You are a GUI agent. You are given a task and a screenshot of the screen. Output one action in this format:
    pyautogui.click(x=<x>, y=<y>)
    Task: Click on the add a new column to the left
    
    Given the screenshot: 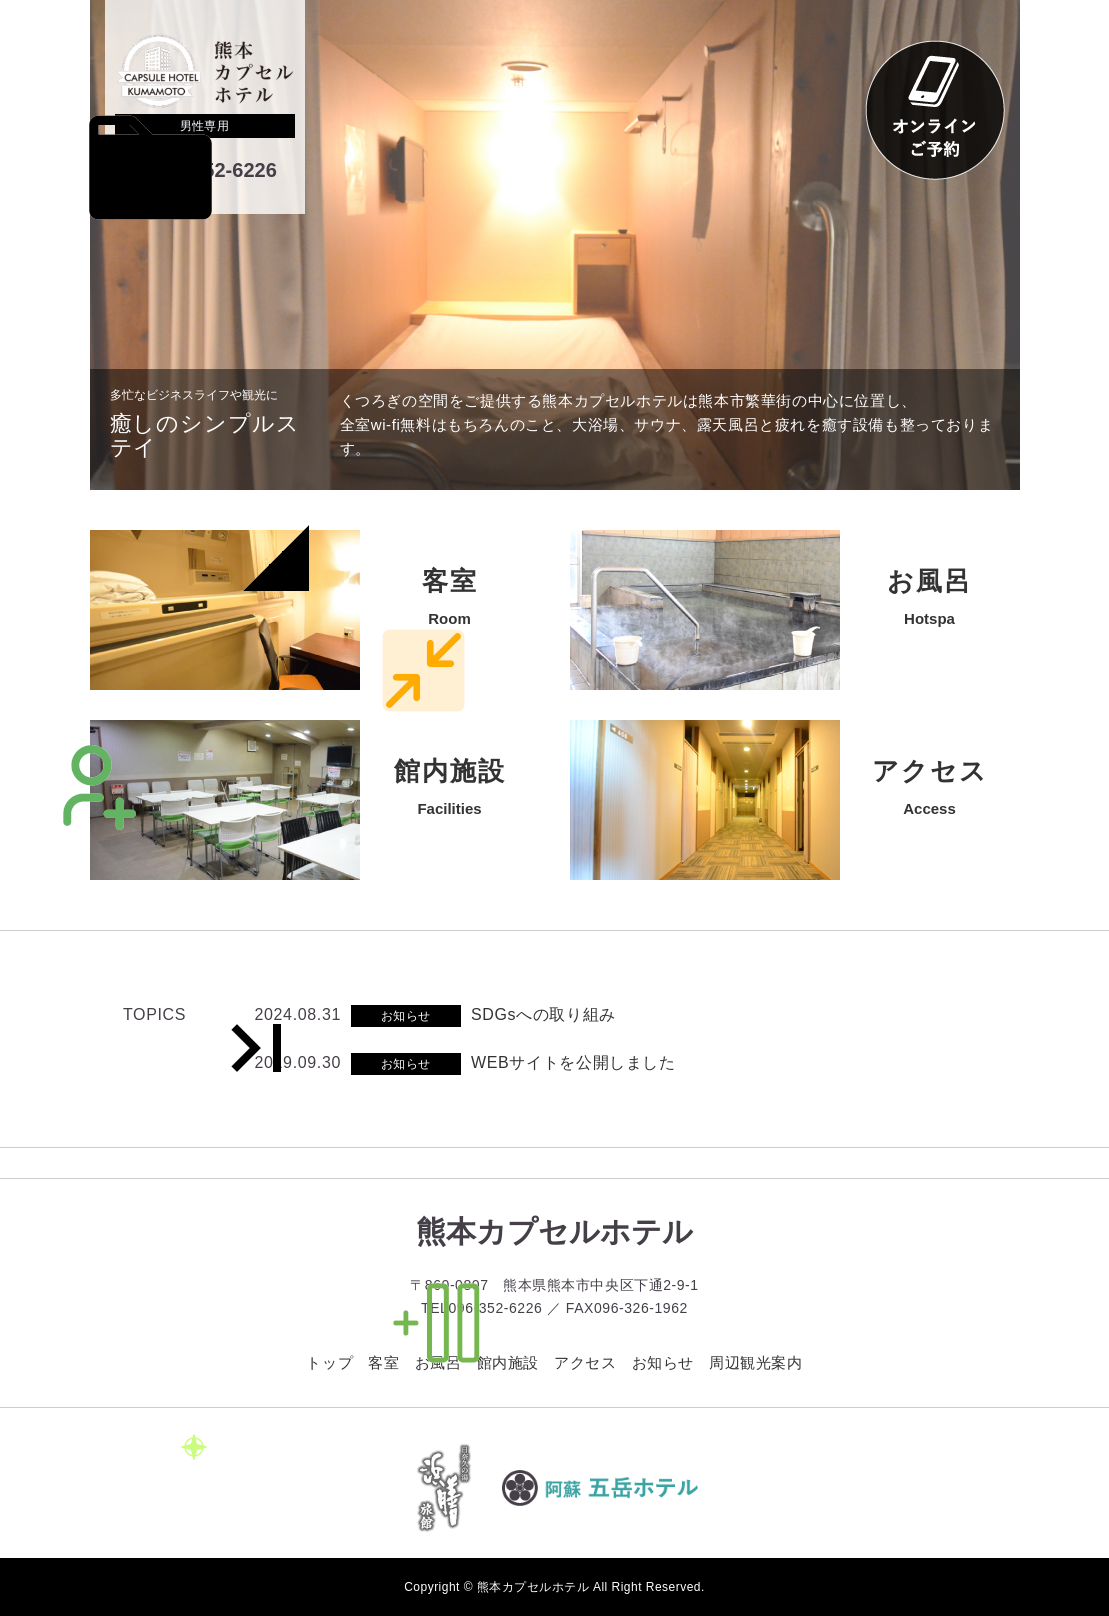 What is the action you would take?
    pyautogui.click(x=443, y=1323)
    